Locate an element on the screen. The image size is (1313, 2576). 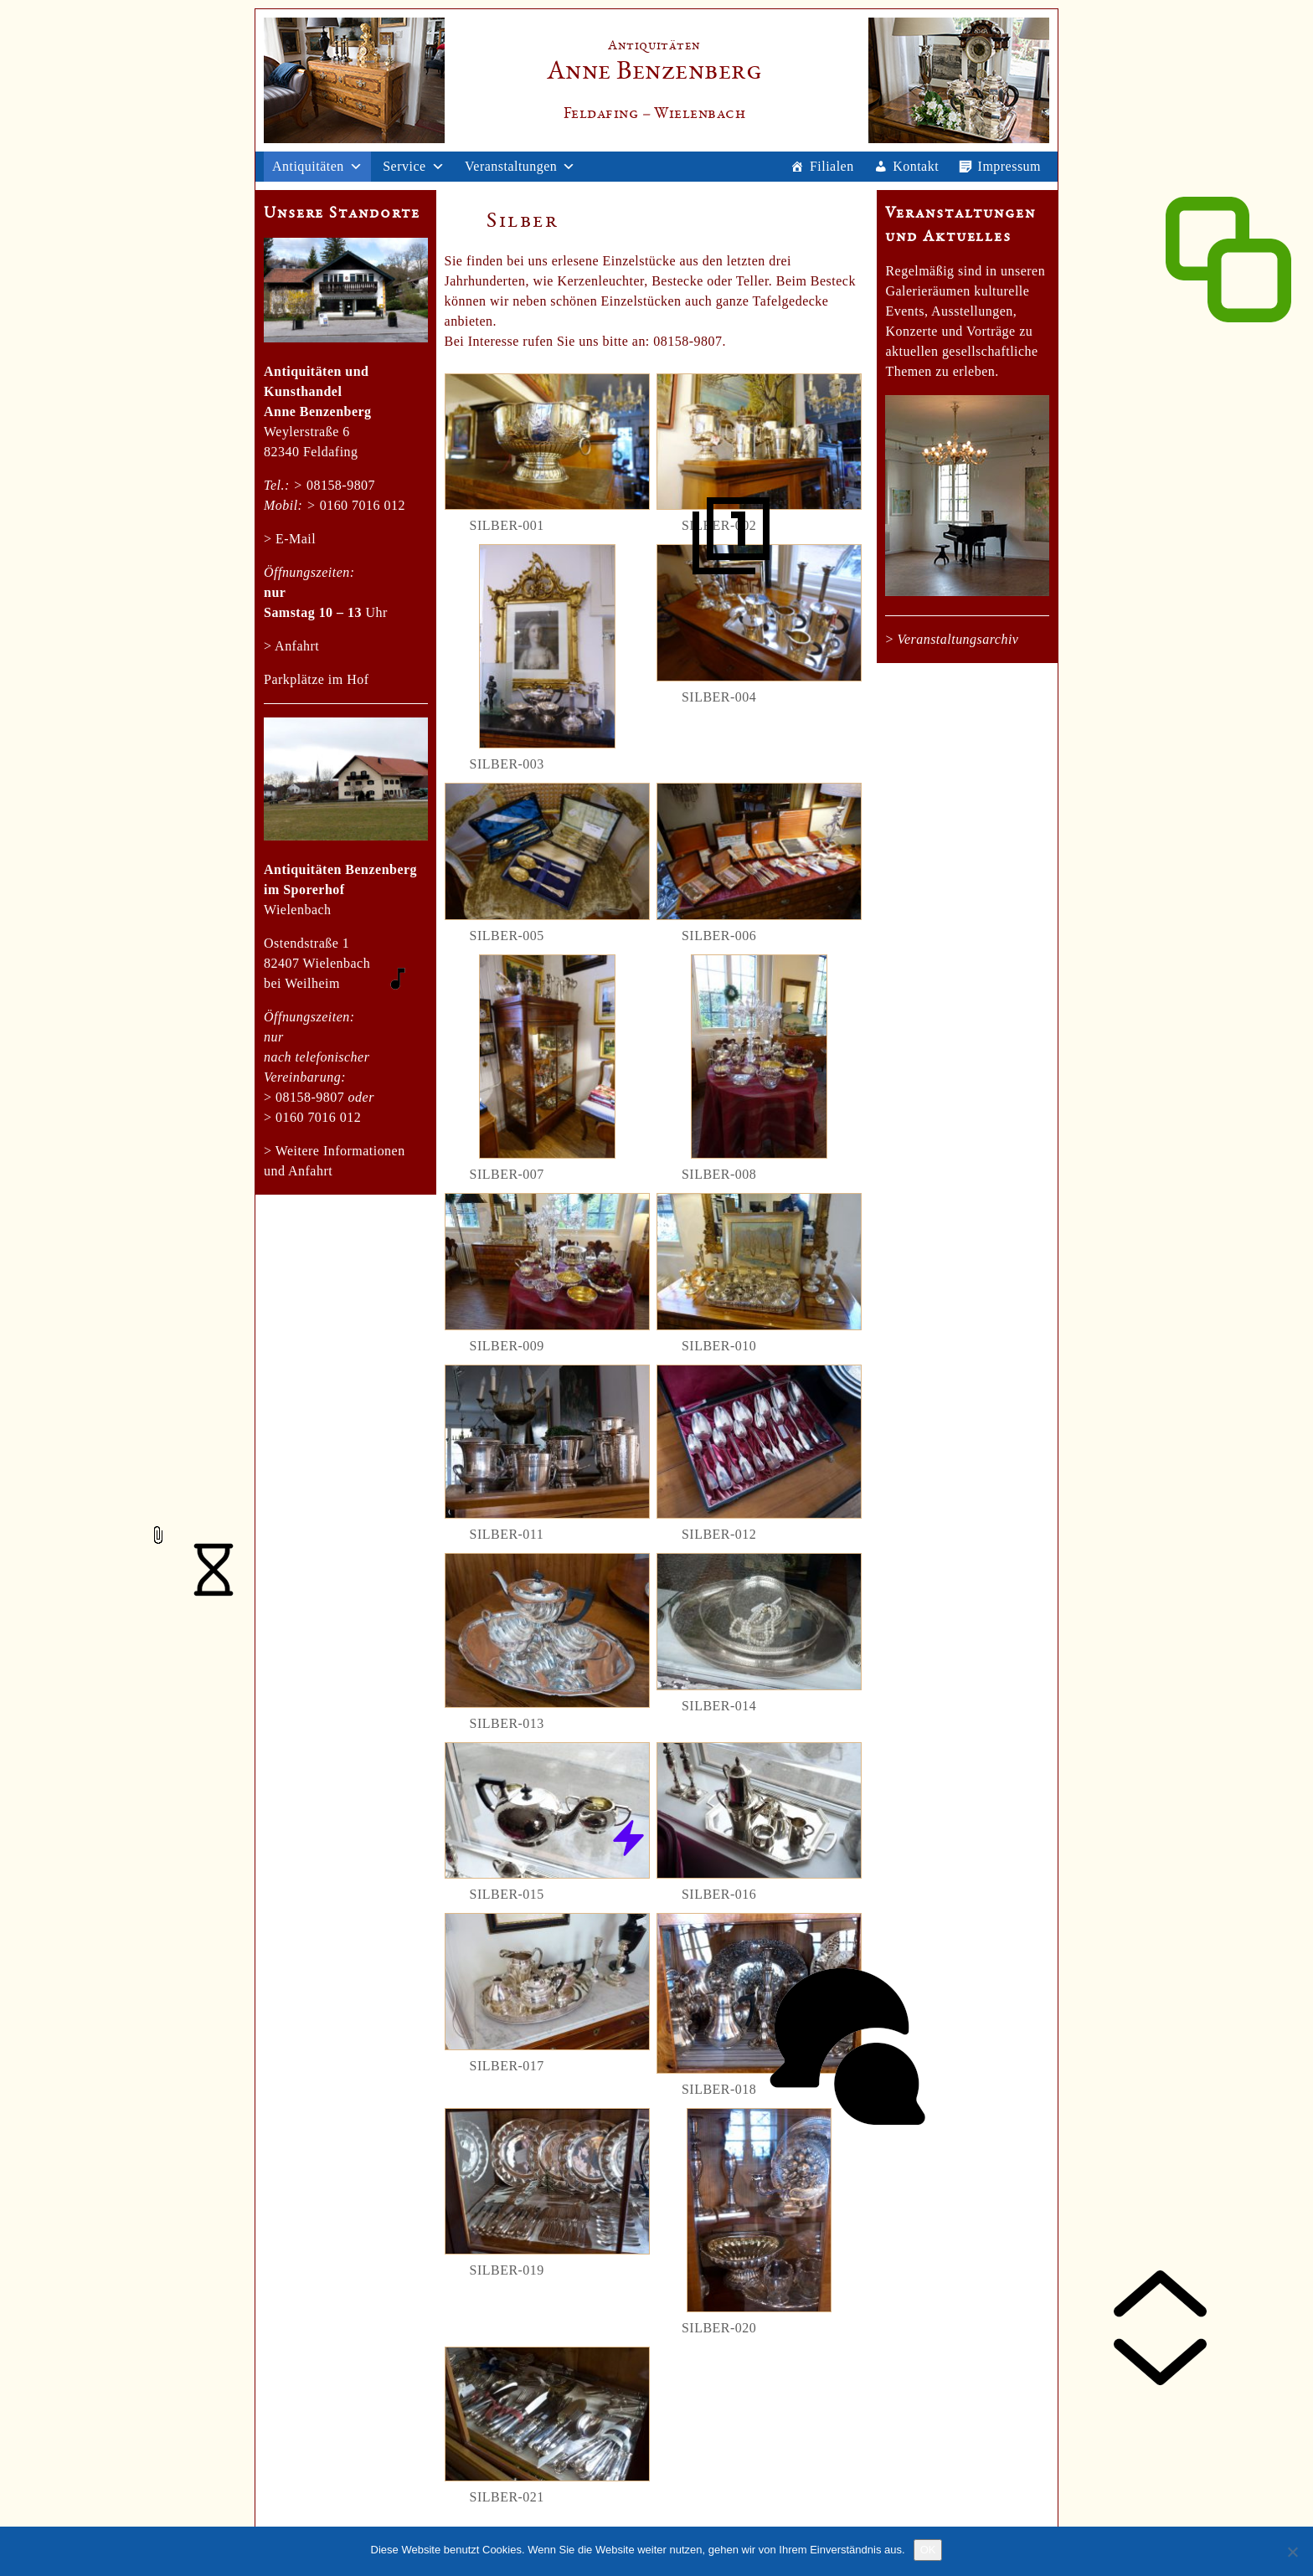
access music or audio player is located at coordinates (398, 979).